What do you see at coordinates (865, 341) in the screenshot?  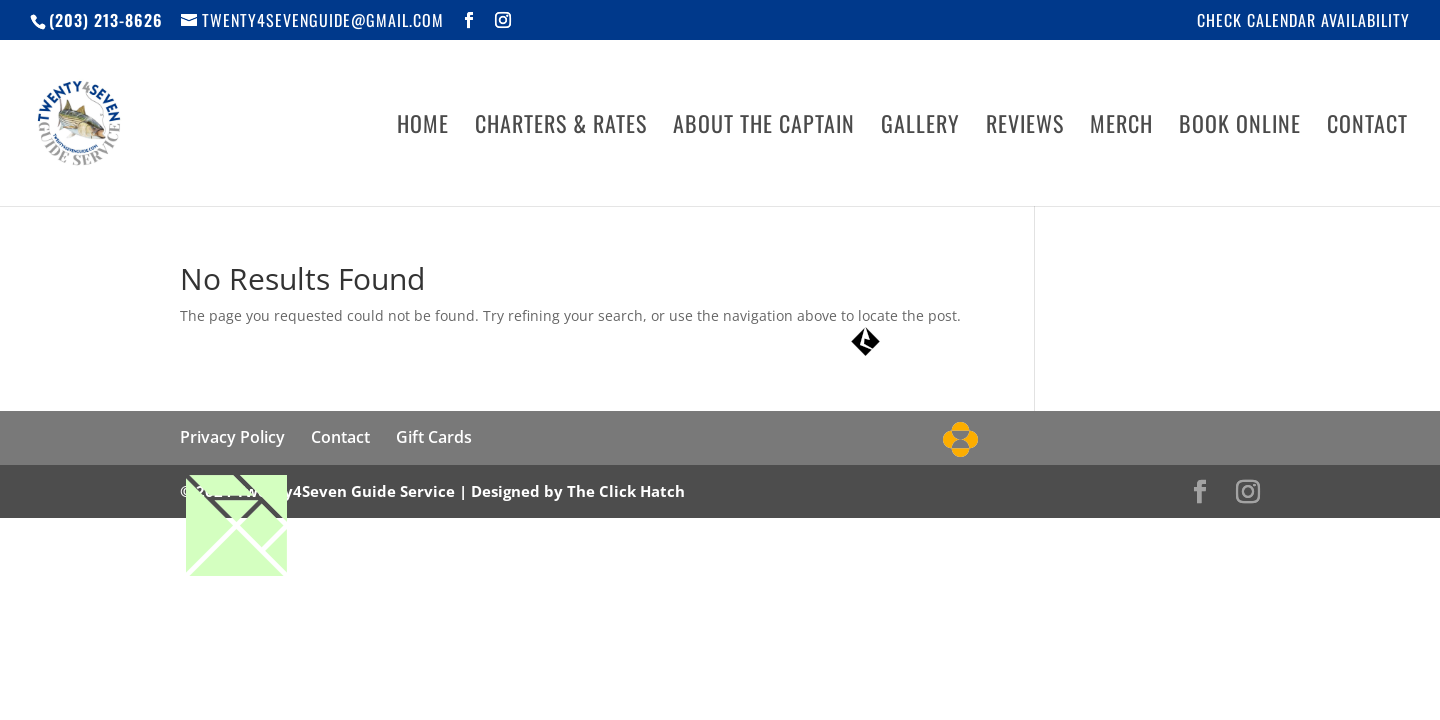 I see `open informatica application` at bounding box center [865, 341].